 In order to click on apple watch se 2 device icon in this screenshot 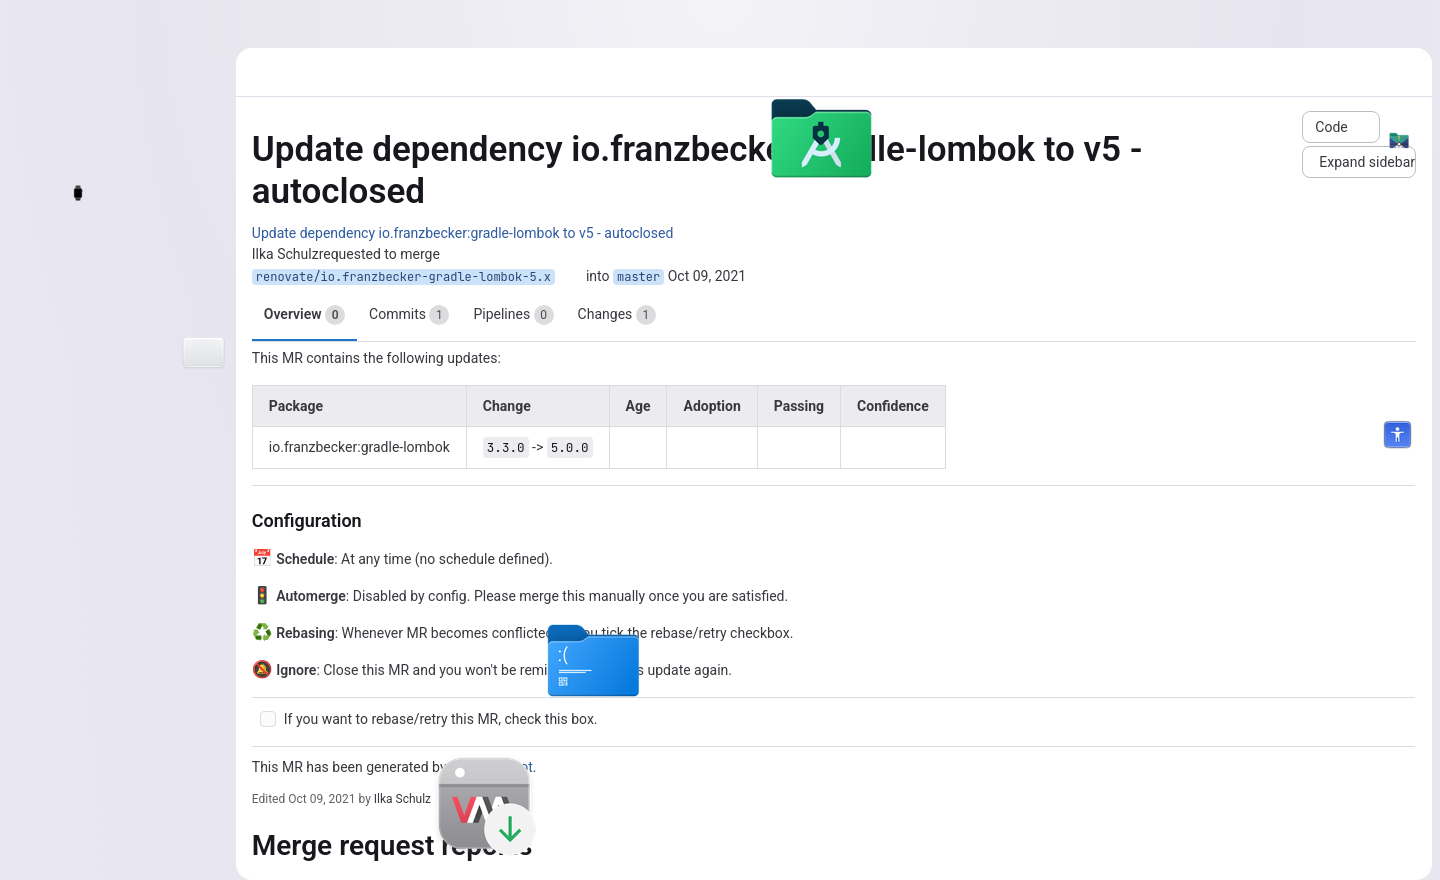, I will do `click(78, 193)`.